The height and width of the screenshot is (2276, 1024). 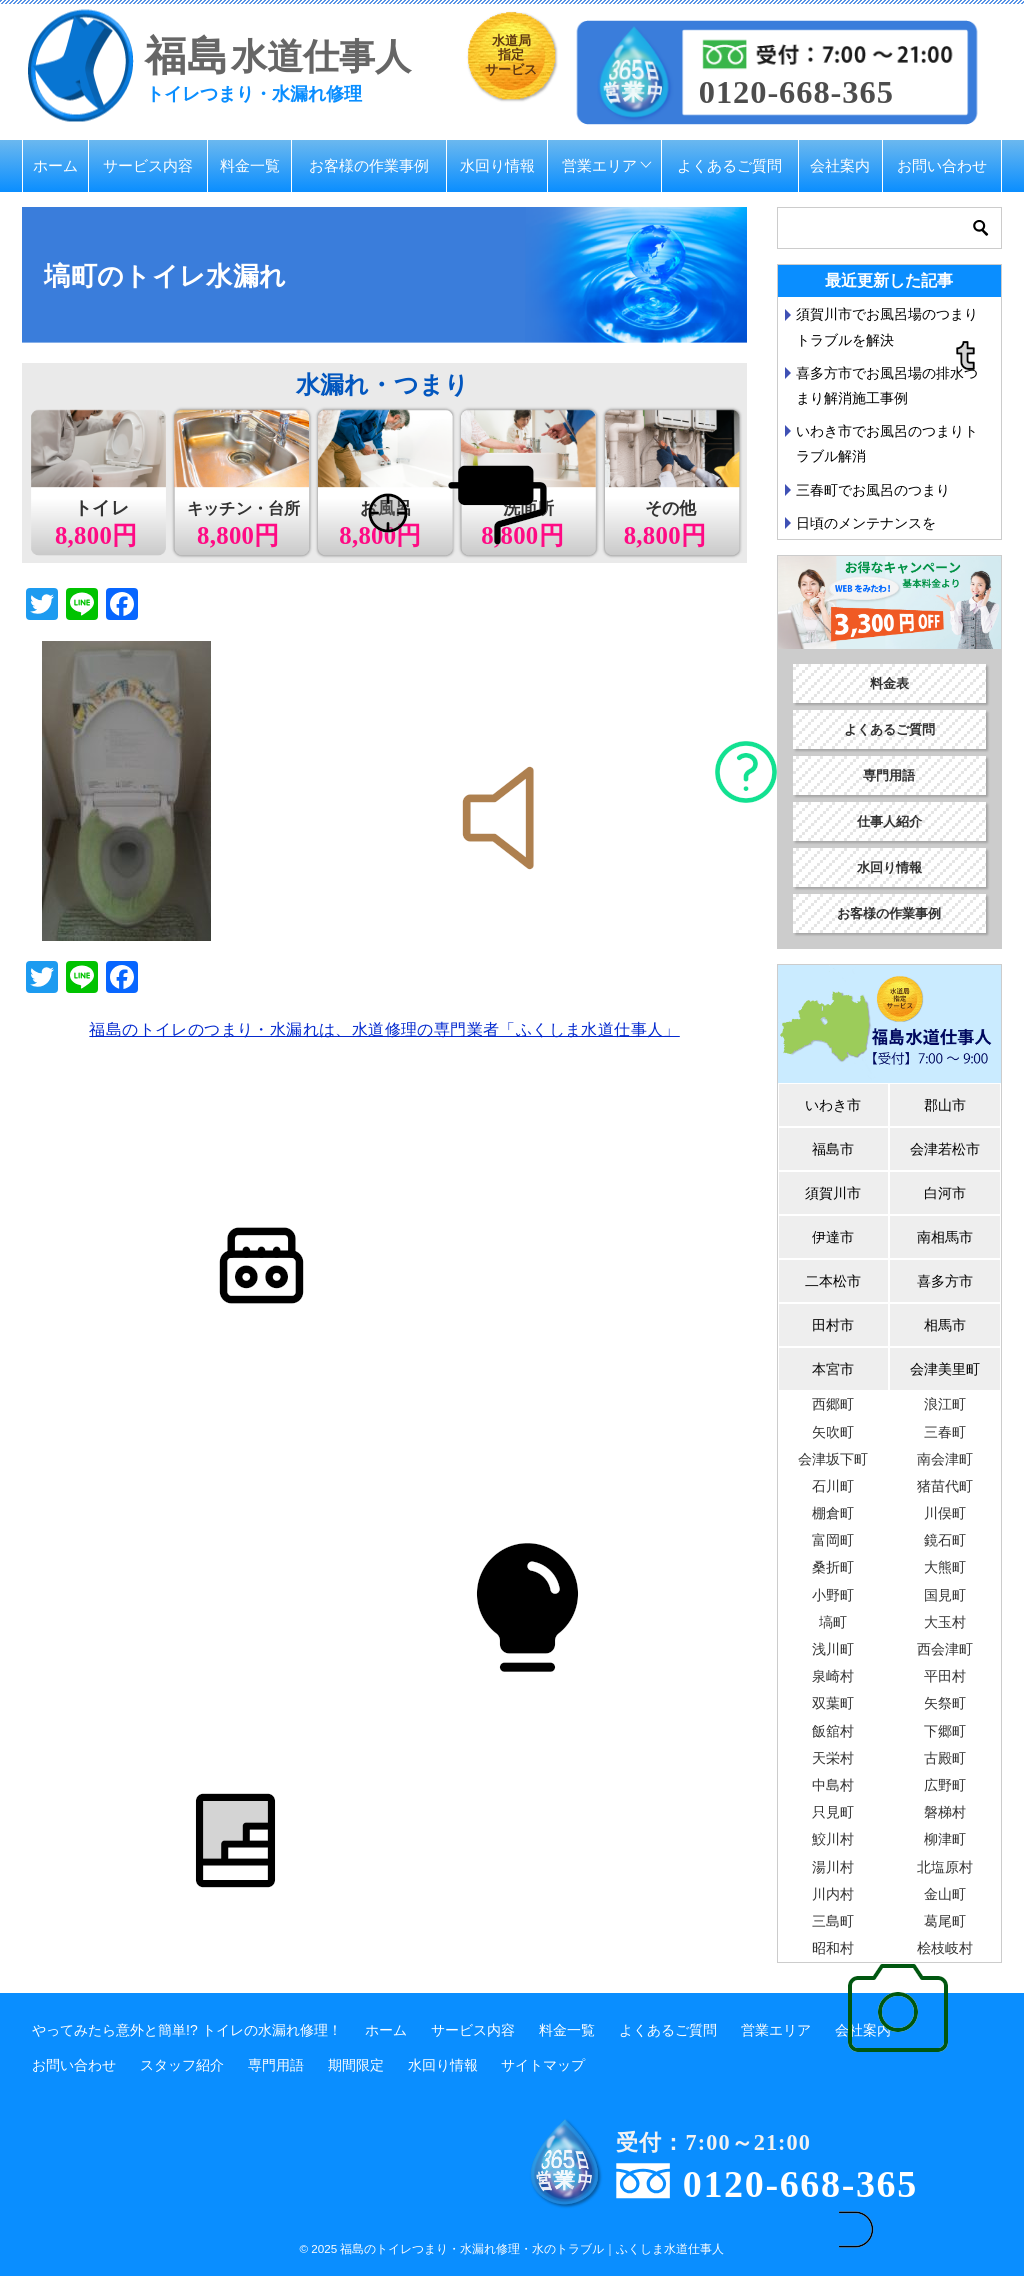 What do you see at coordinates (965, 355) in the screenshot?
I see `open the Tumblr app` at bounding box center [965, 355].